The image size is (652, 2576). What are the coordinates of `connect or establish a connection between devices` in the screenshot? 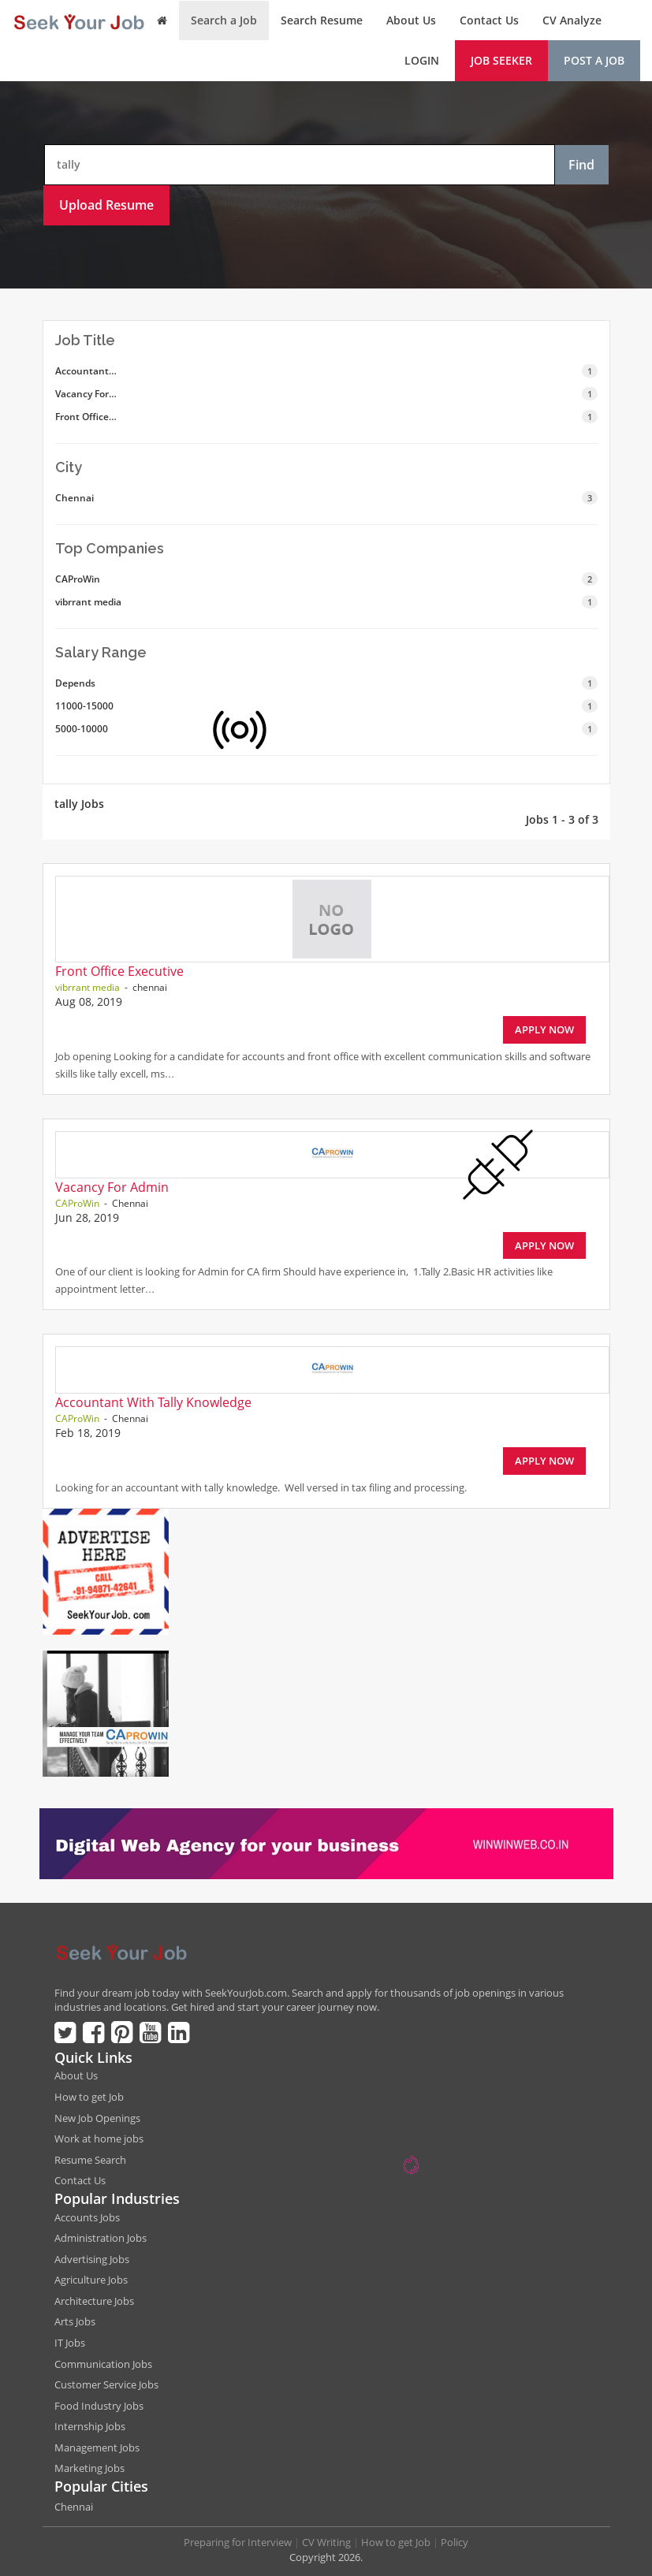 It's located at (497, 1164).